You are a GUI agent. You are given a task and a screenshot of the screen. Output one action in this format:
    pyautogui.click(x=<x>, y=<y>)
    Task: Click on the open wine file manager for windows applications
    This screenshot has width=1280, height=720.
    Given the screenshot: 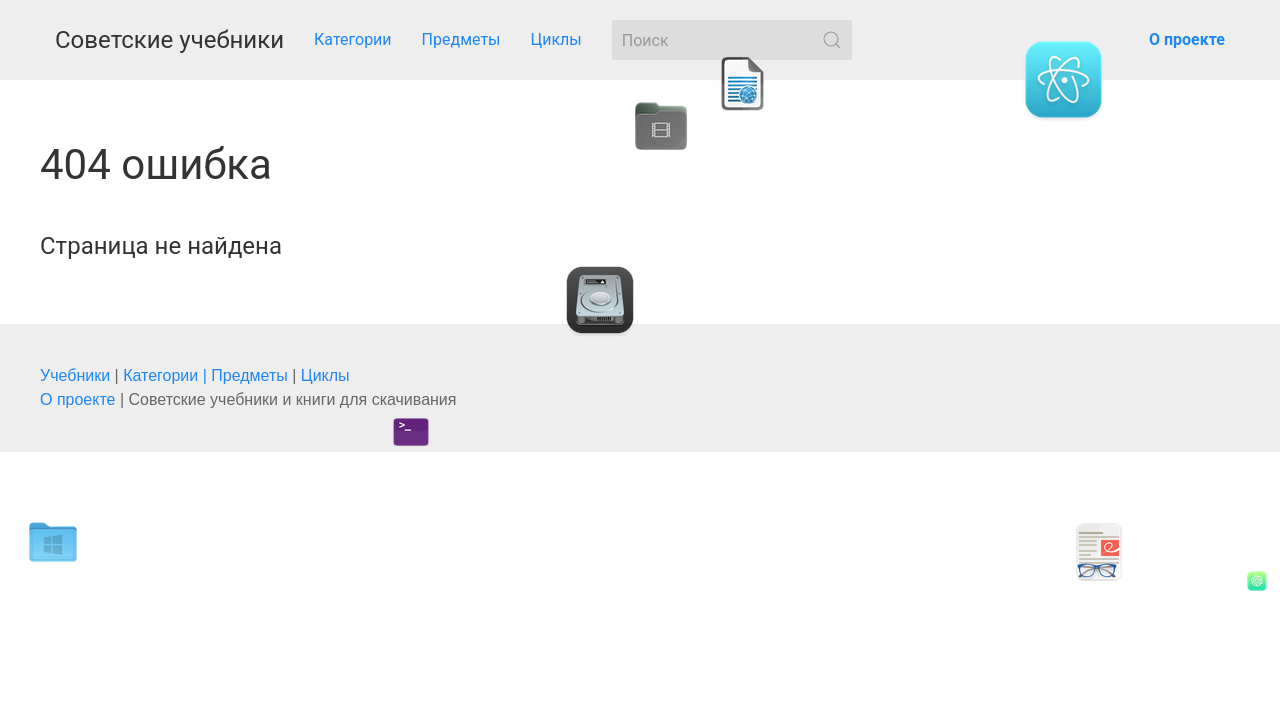 What is the action you would take?
    pyautogui.click(x=53, y=542)
    